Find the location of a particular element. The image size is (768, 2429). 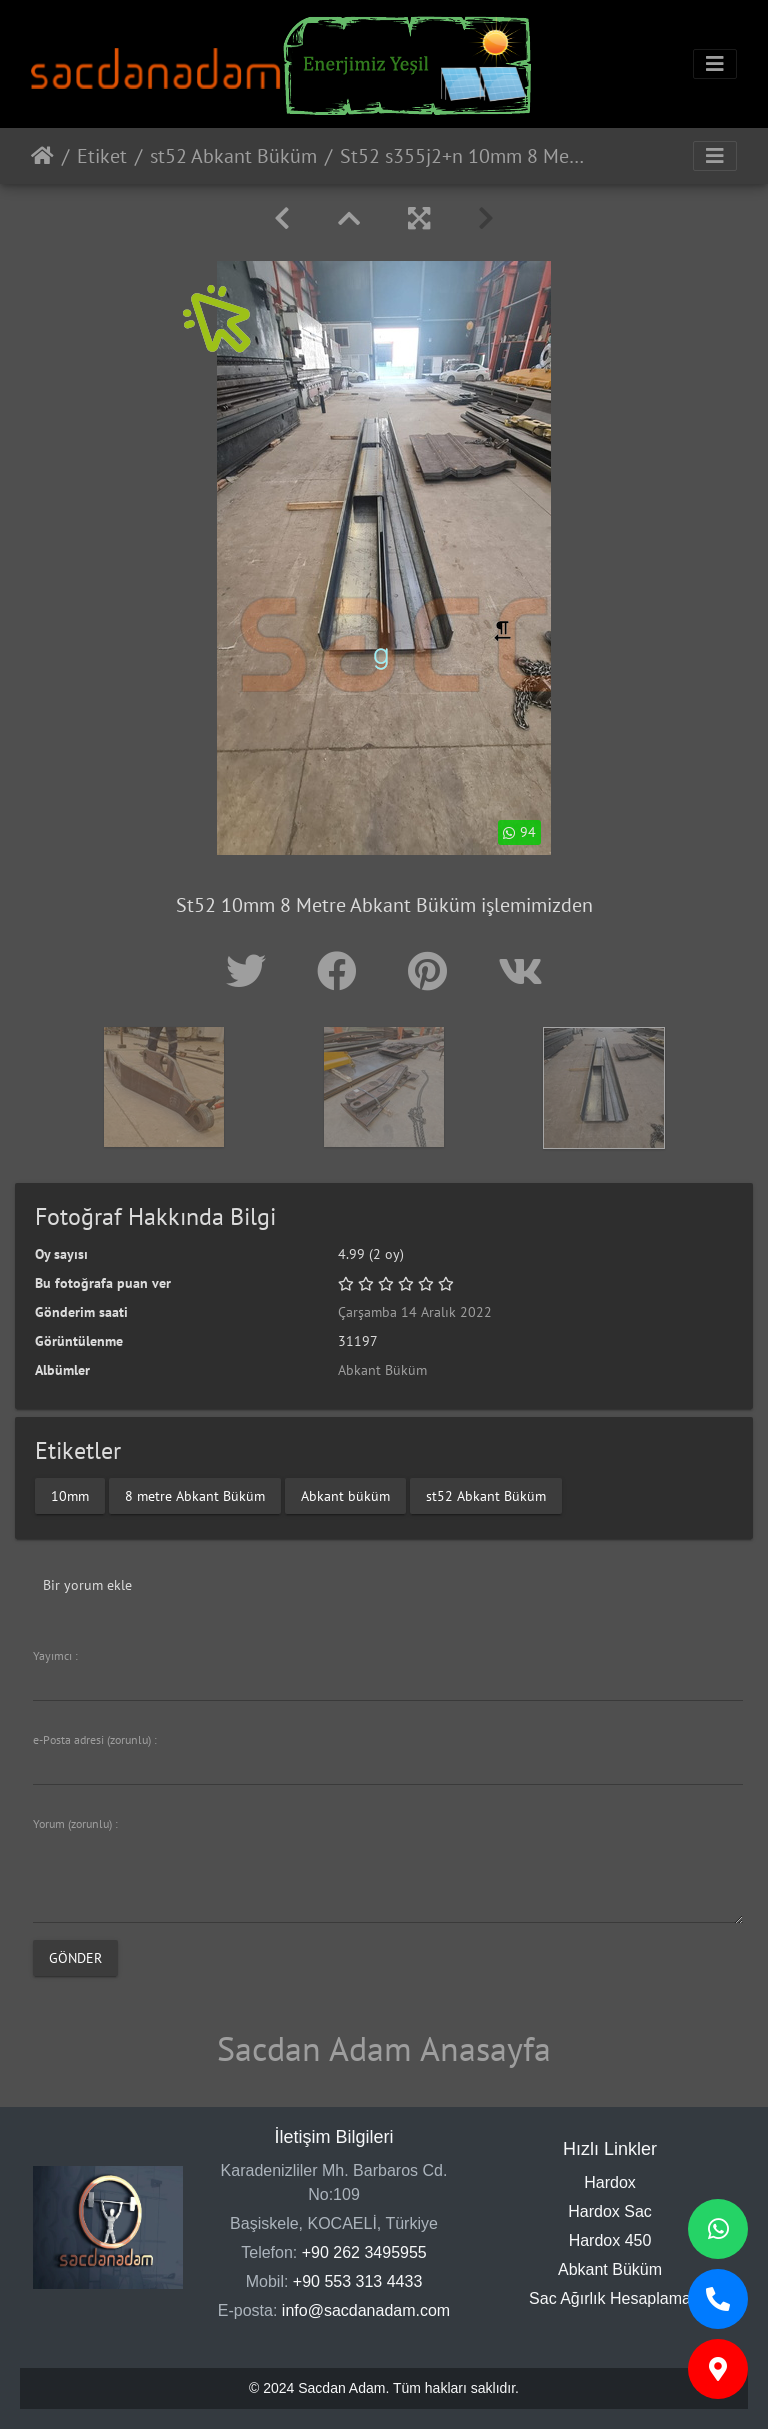

open Goodreads app or website is located at coordinates (381, 659).